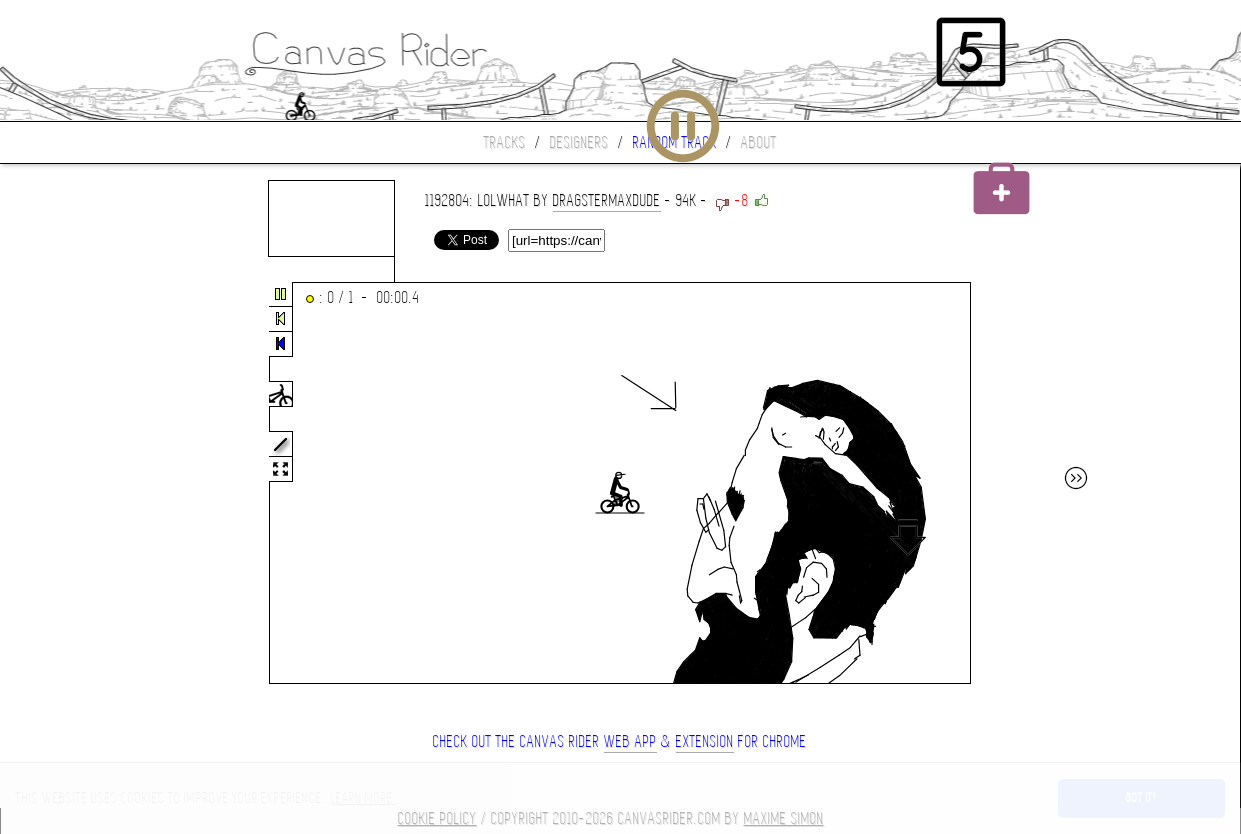 This screenshot has width=1241, height=834. I want to click on download file or content, so click(908, 536).